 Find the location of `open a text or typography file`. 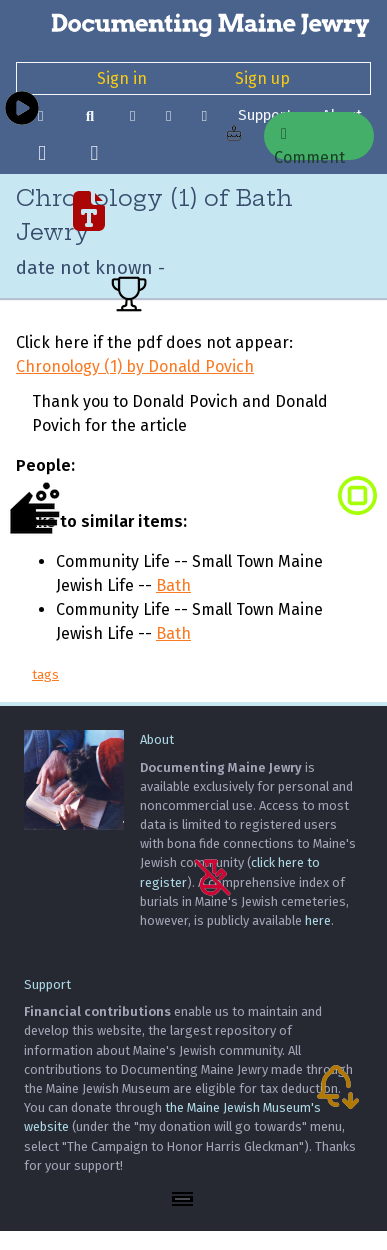

open a text or typography file is located at coordinates (89, 211).